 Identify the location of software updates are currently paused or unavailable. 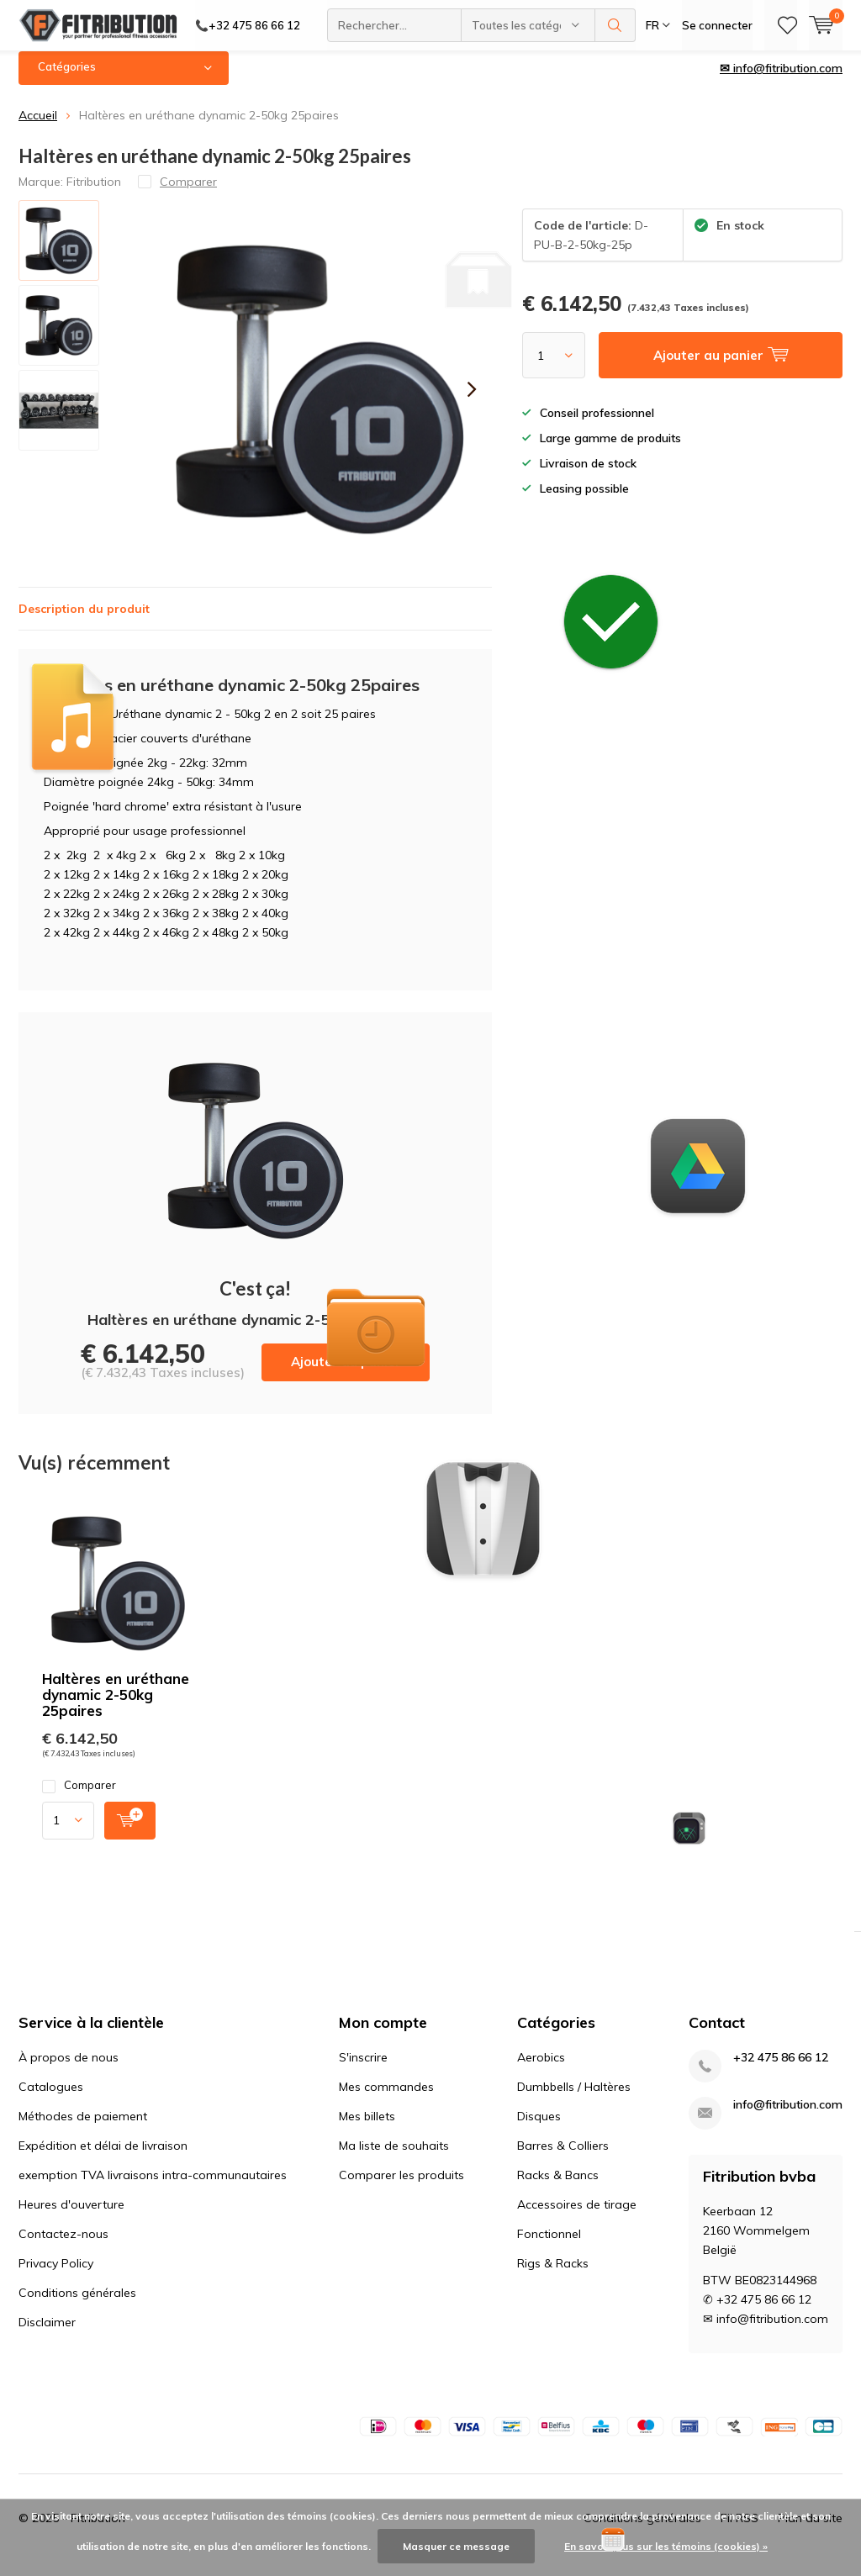
(478, 270).